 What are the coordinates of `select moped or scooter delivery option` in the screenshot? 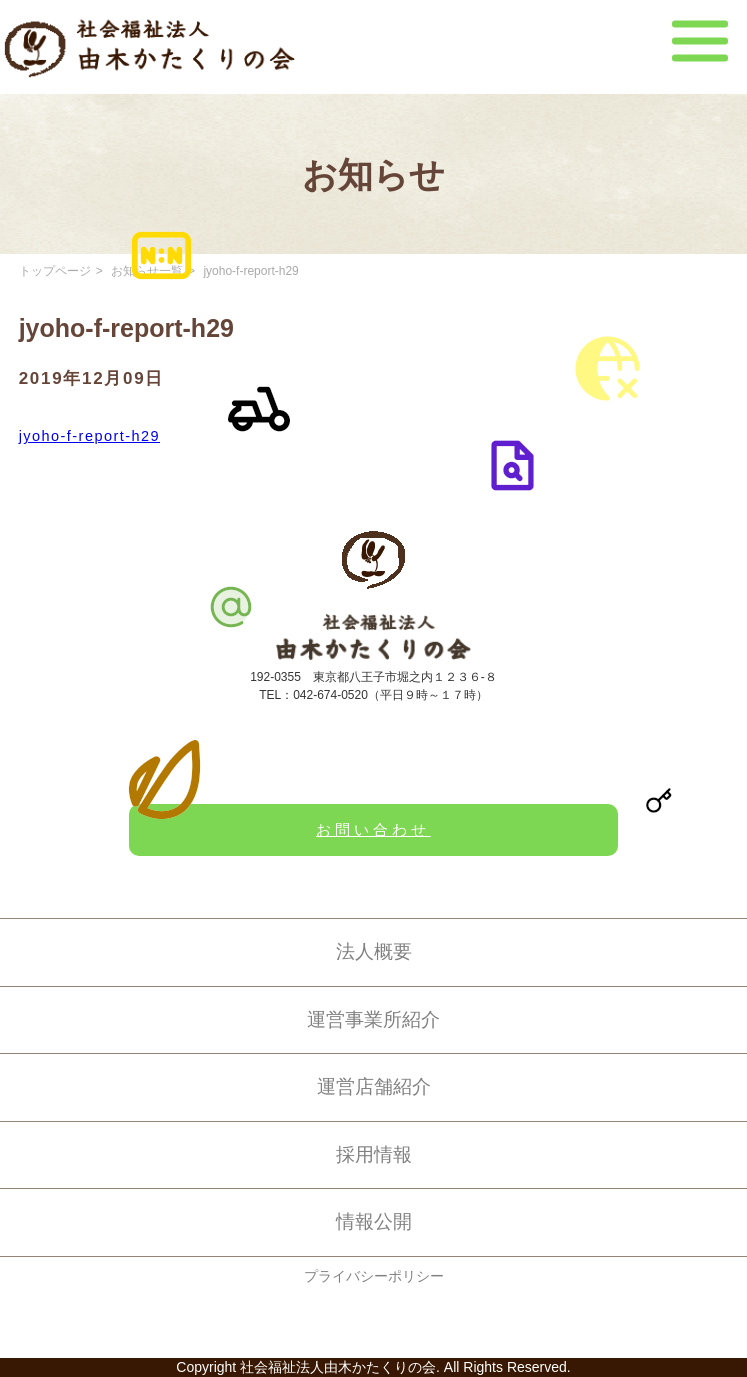 It's located at (259, 411).